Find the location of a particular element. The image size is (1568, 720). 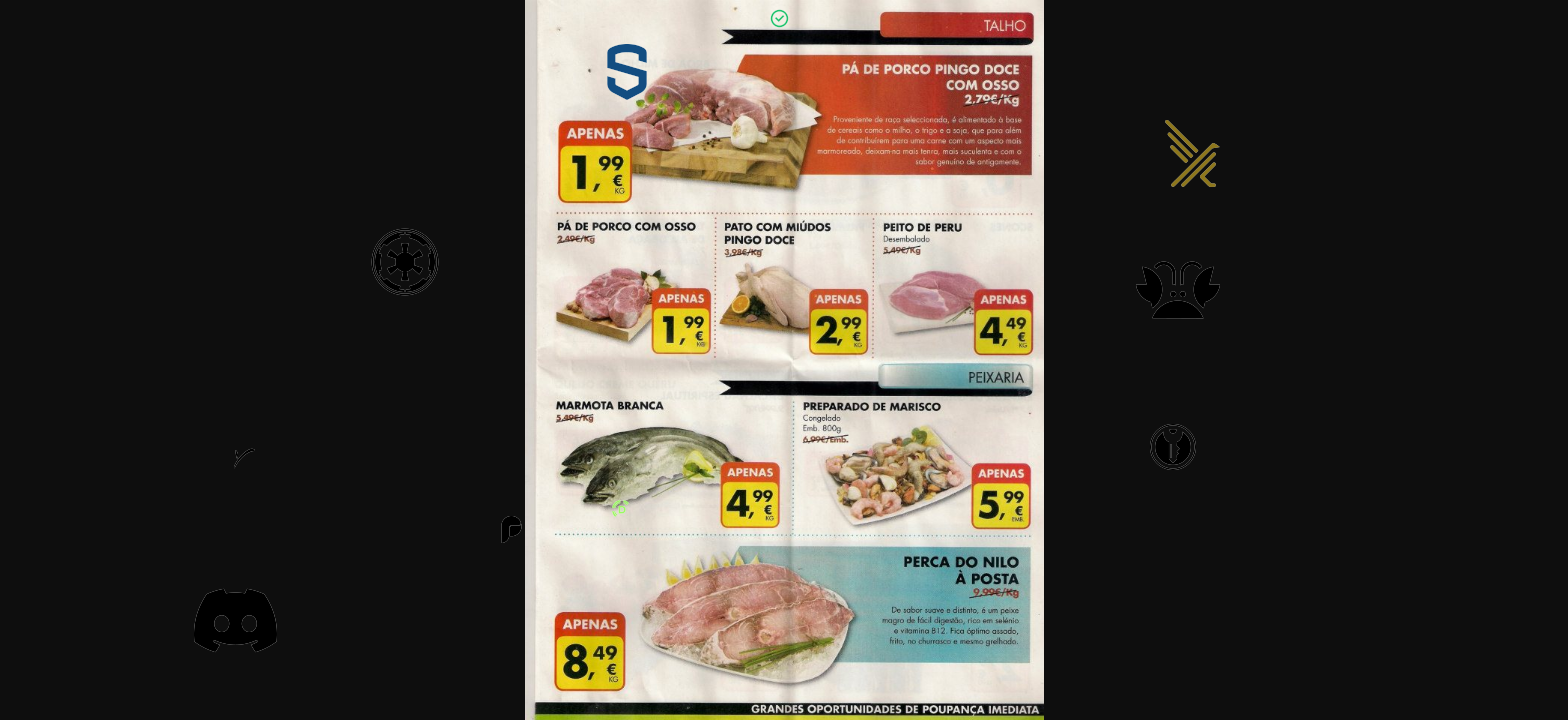

open Discord app is located at coordinates (235, 620).